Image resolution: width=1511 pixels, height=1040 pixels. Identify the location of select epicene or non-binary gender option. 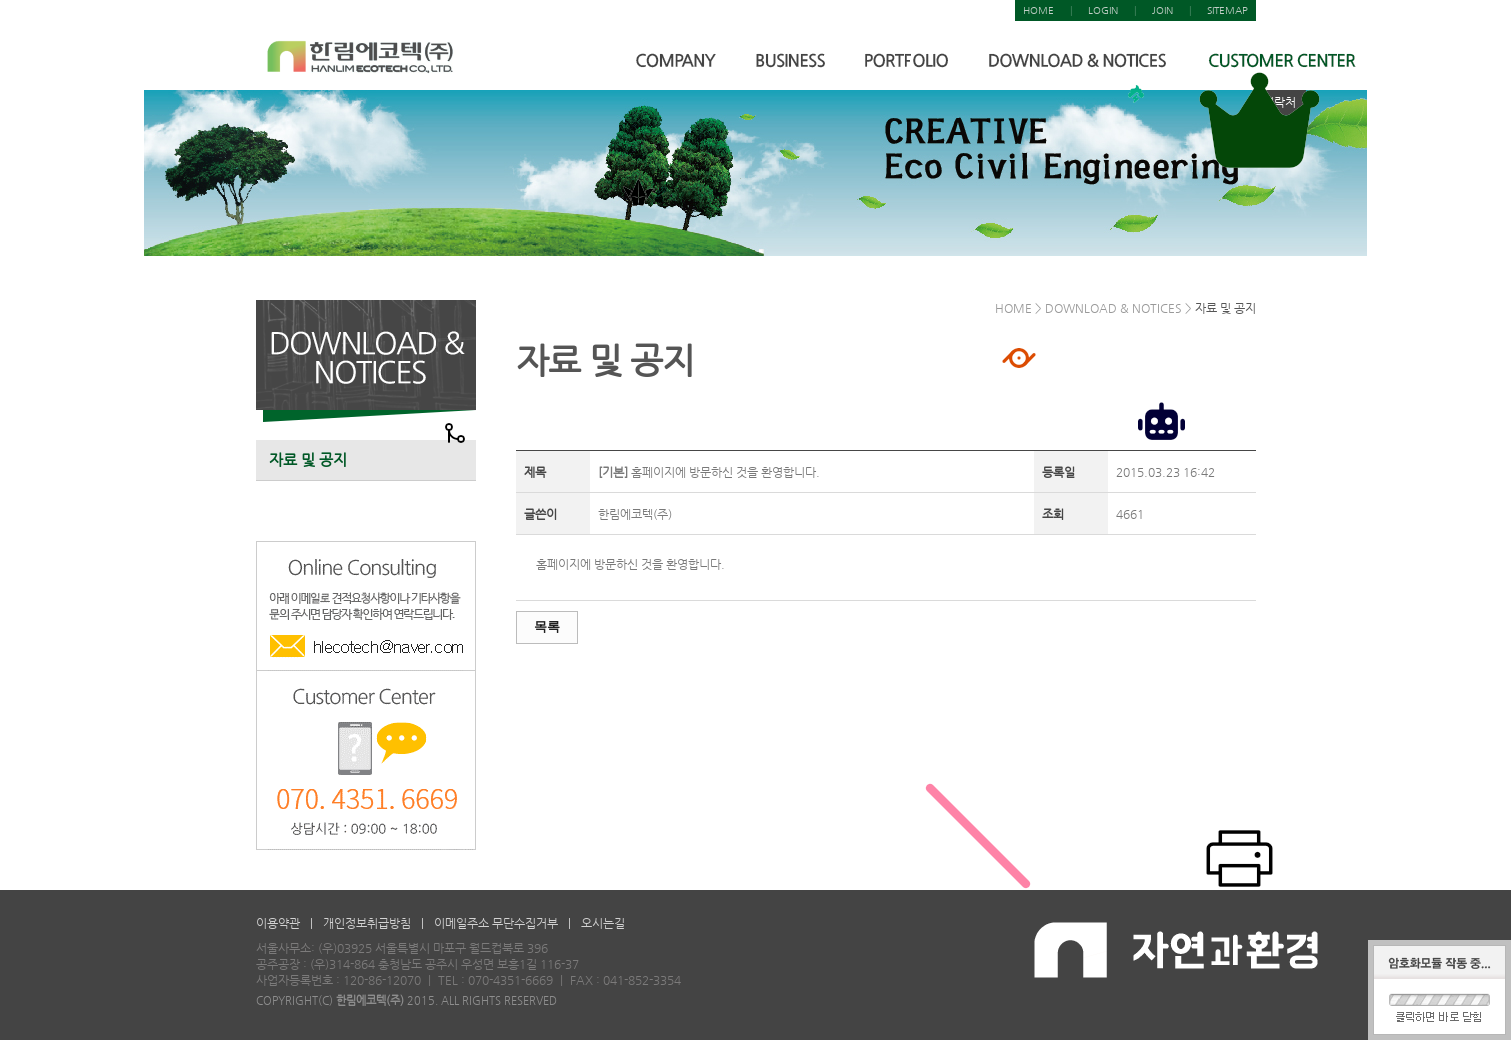
(1019, 358).